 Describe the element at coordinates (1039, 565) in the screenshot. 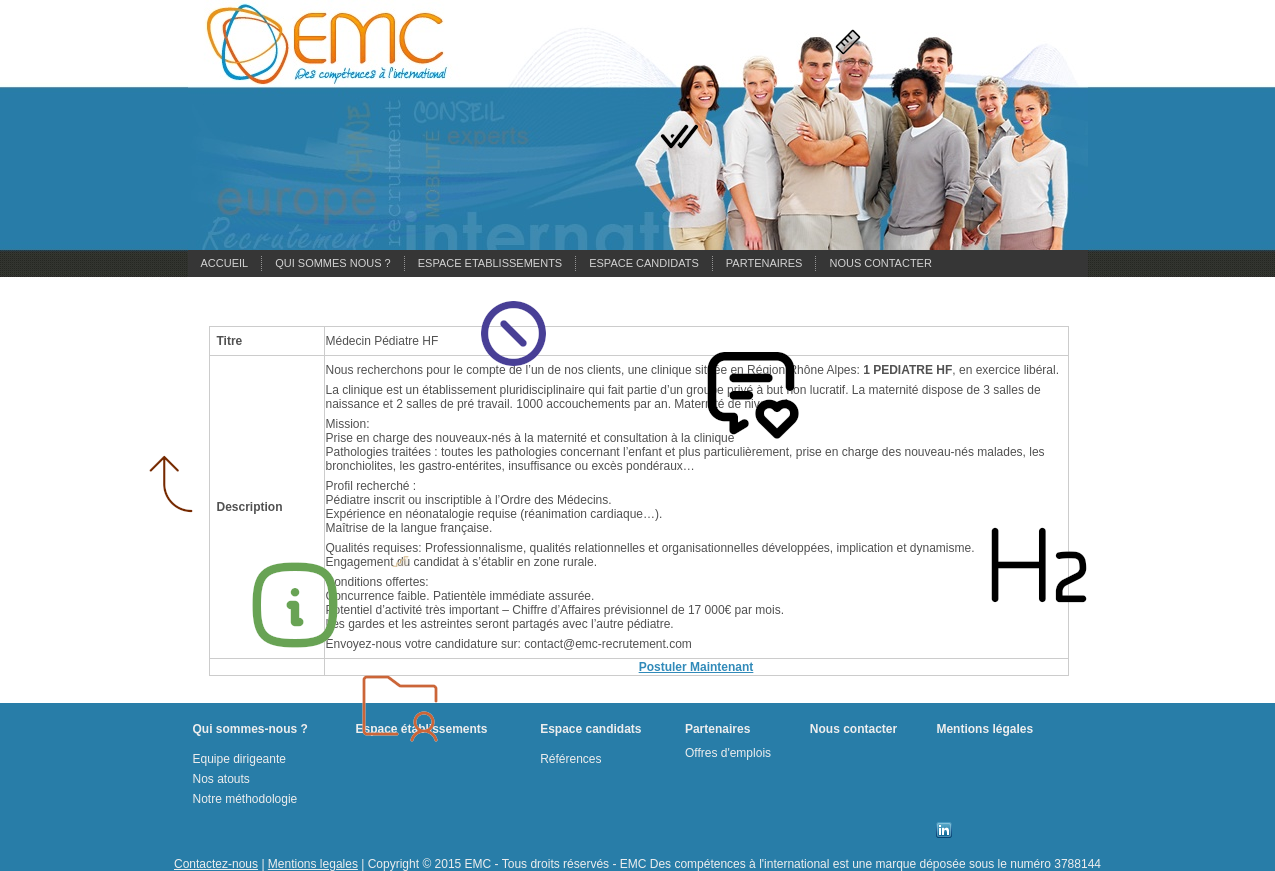

I see `format text as heading level 2` at that location.